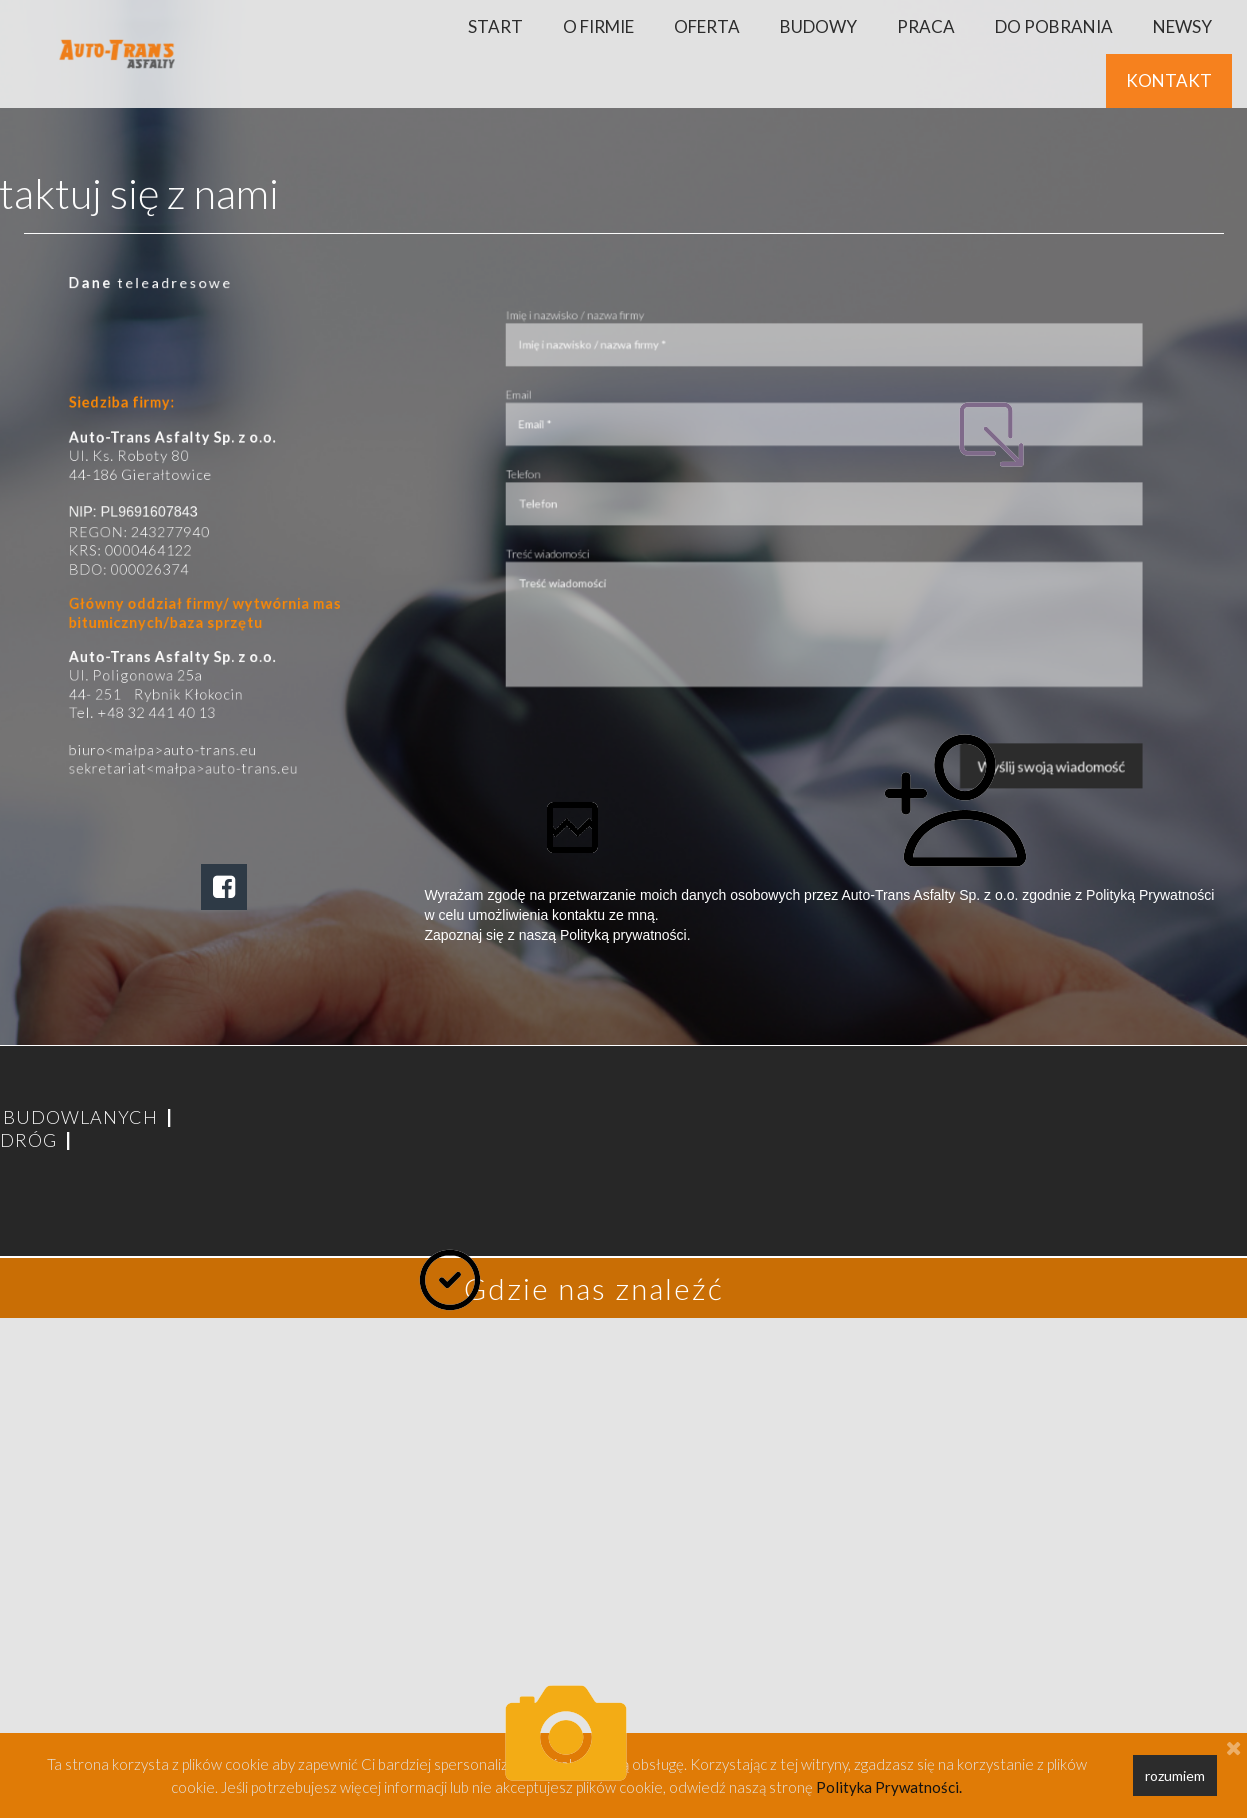  I want to click on indicates an image failed to load, so click(572, 827).